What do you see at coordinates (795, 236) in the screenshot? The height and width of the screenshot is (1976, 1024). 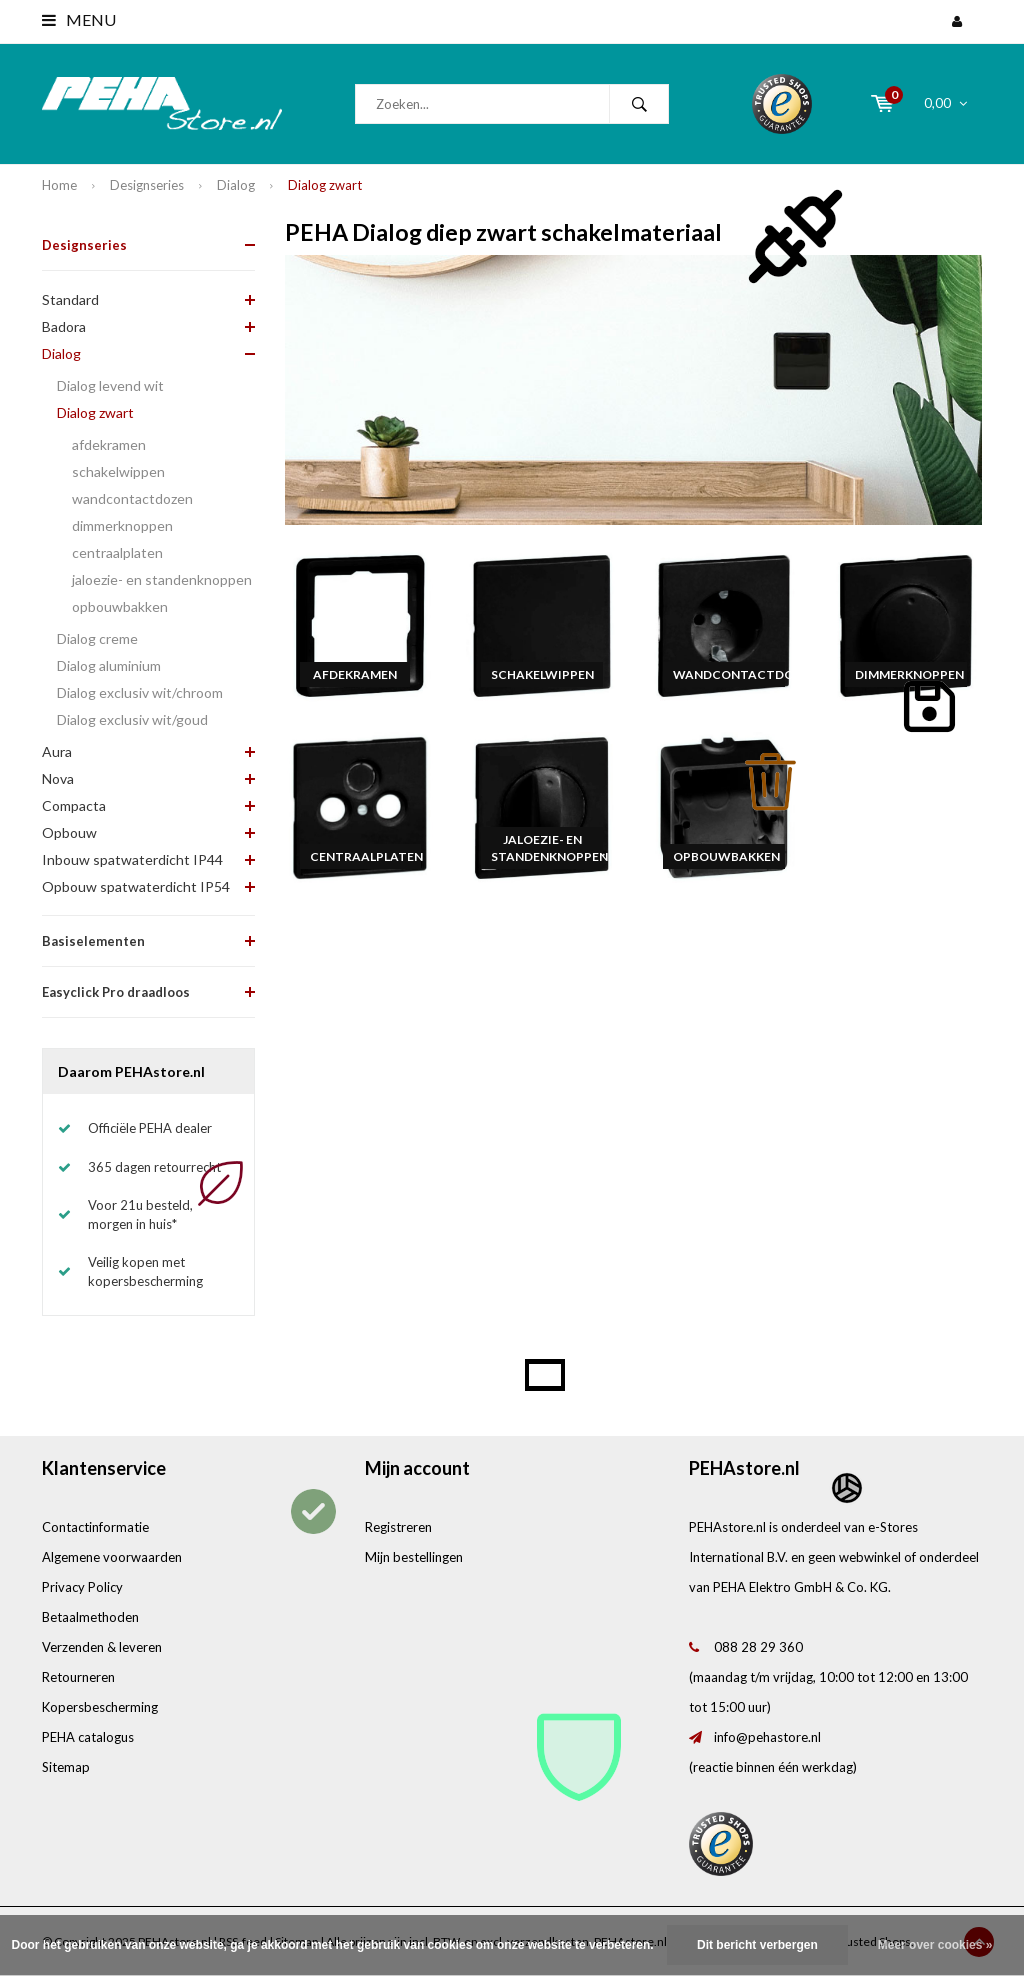 I see `connect or establish a connection` at bounding box center [795, 236].